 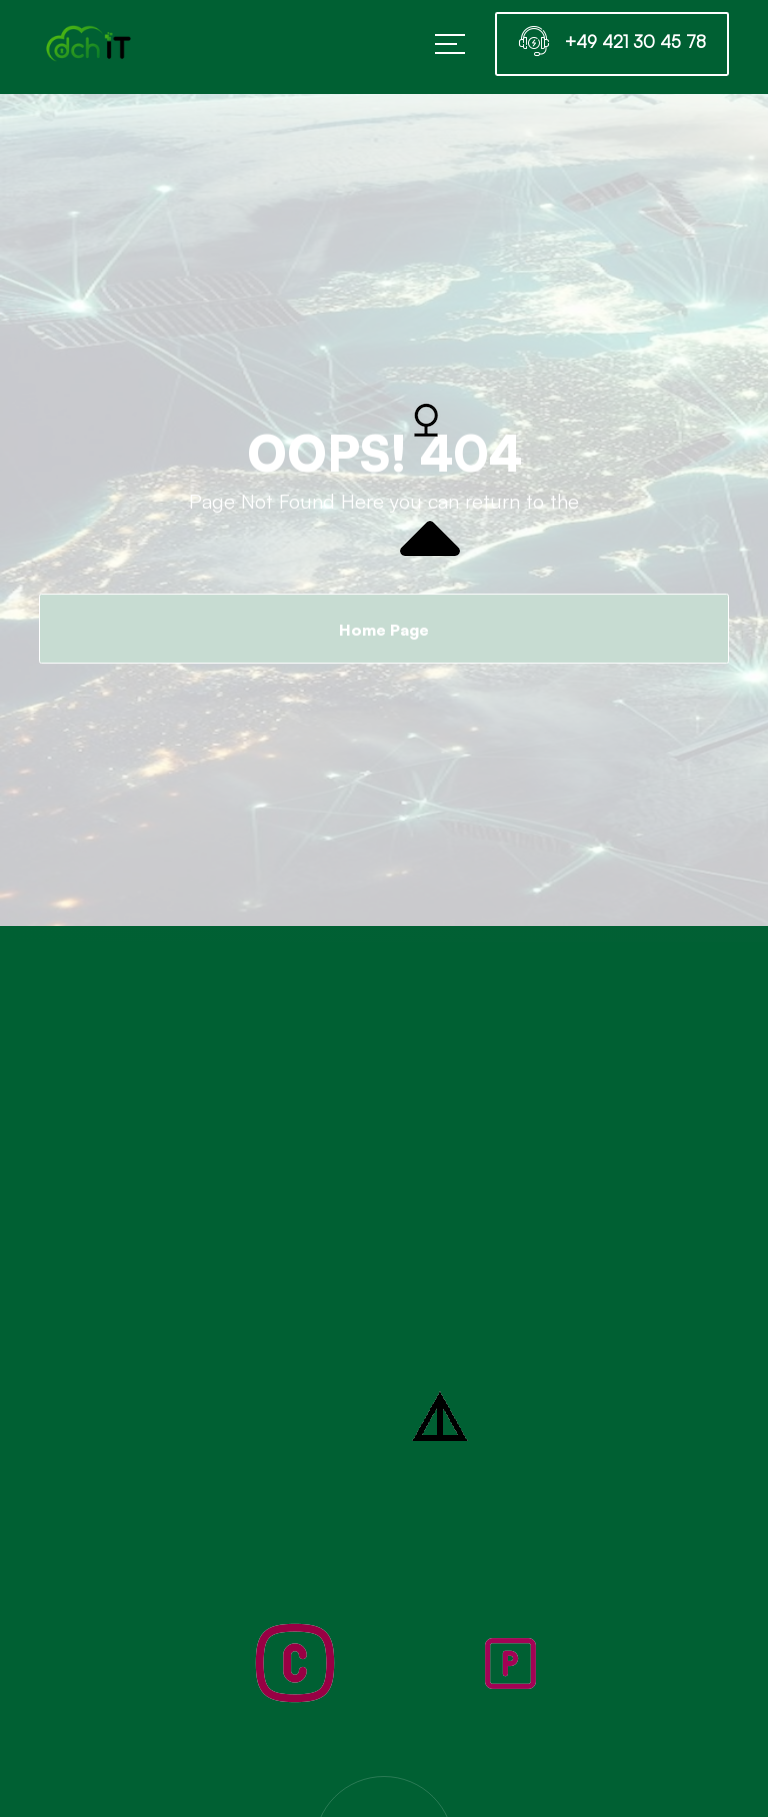 I want to click on view item details, so click(x=440, y=1416).